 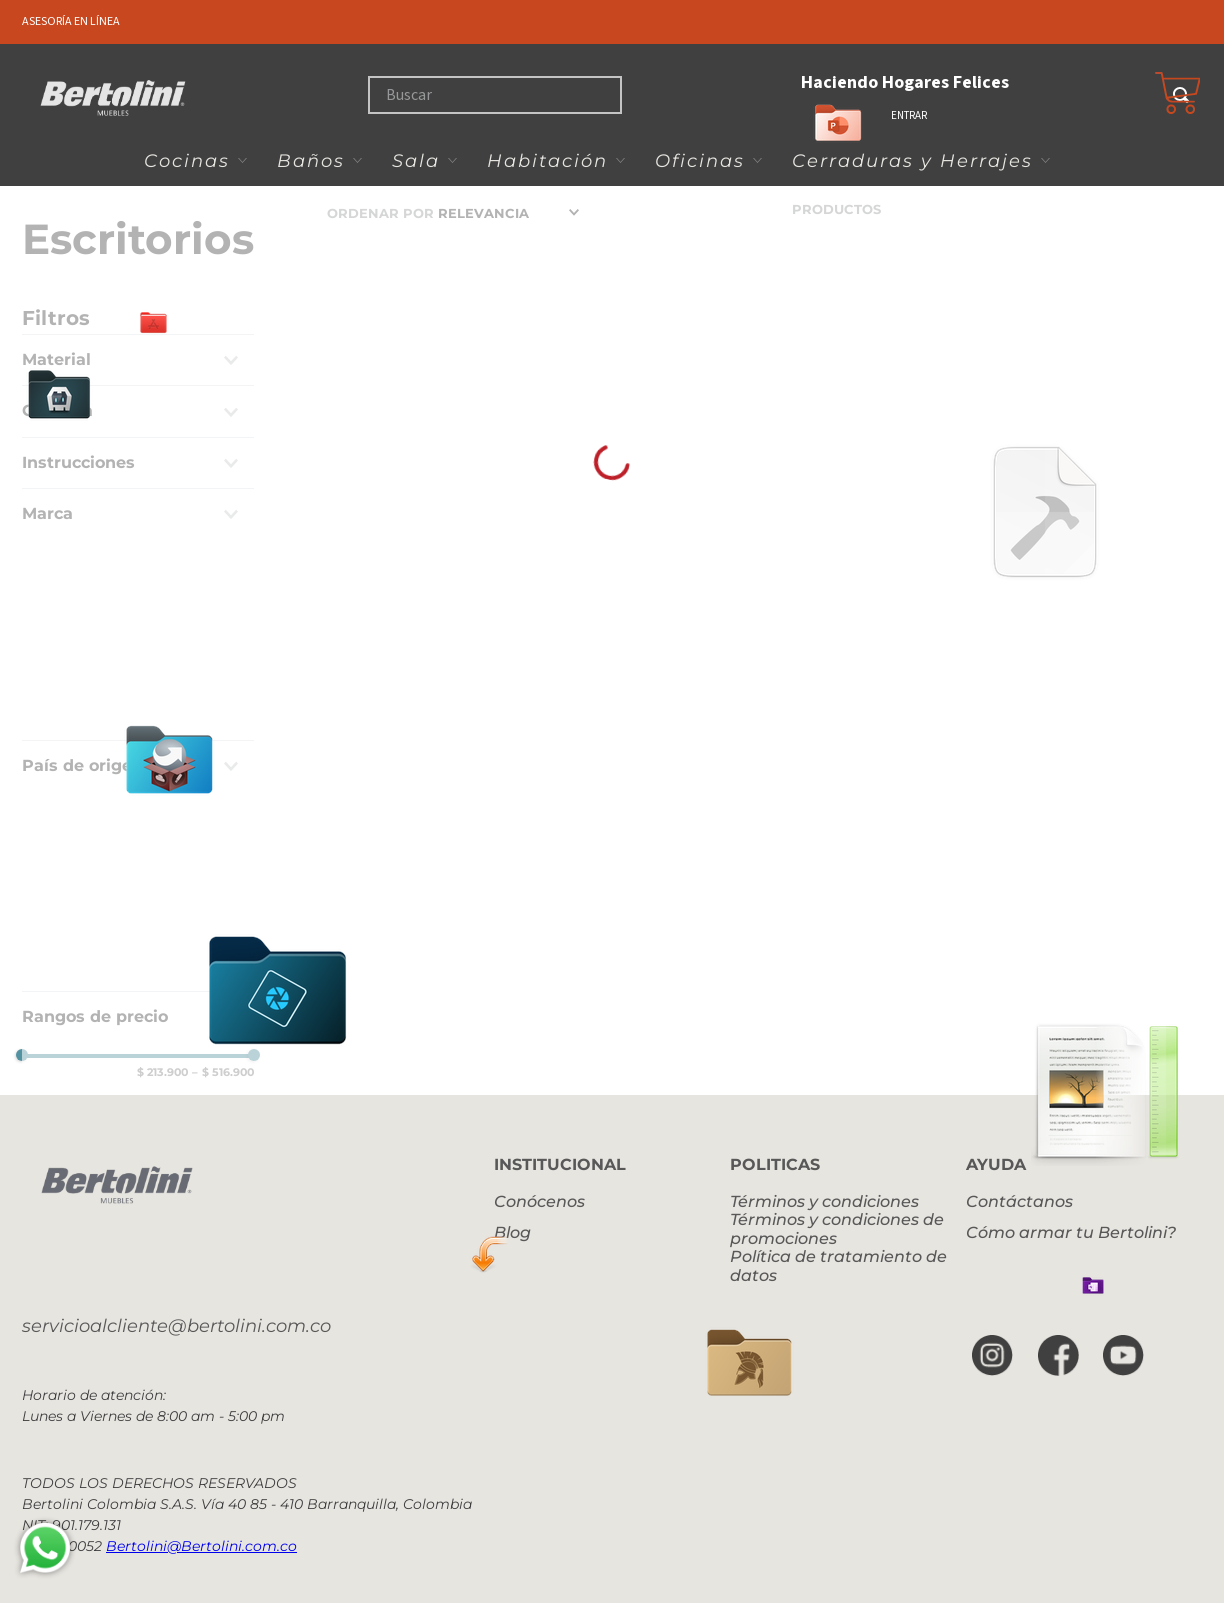 I want to click on rotate object counterclockwise, so click(x=488, y=1255).